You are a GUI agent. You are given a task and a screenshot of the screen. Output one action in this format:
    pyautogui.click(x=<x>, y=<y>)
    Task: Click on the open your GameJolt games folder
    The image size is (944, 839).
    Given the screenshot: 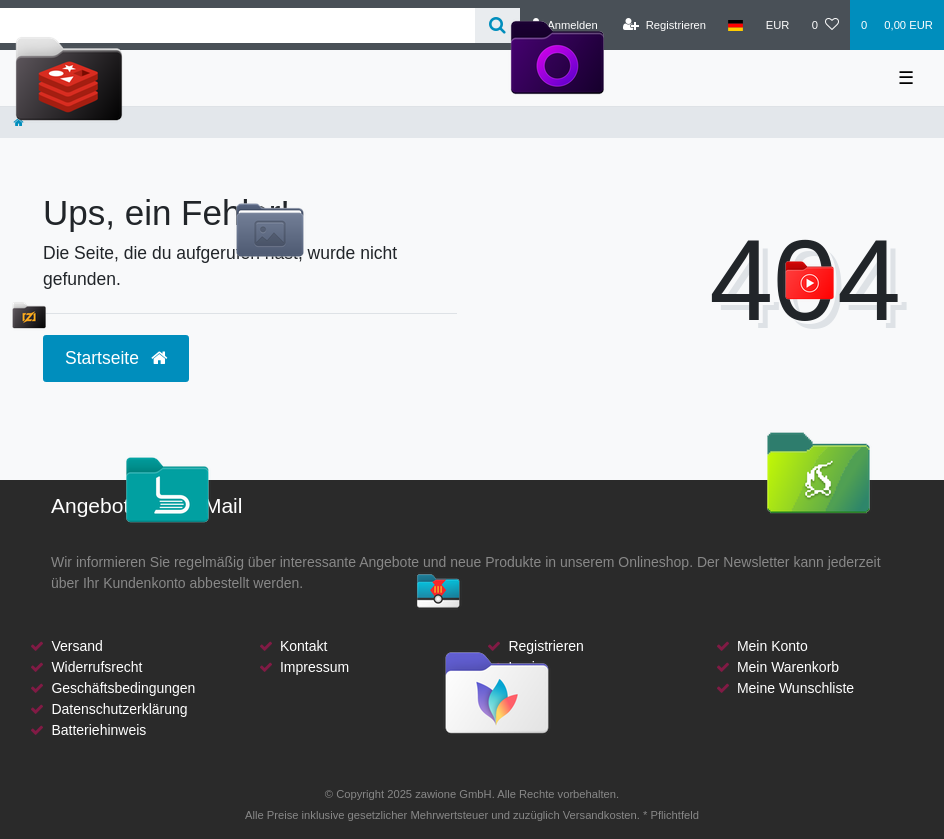 What is the action you would take?
    pyautogui.click(x=818, y=475)
    